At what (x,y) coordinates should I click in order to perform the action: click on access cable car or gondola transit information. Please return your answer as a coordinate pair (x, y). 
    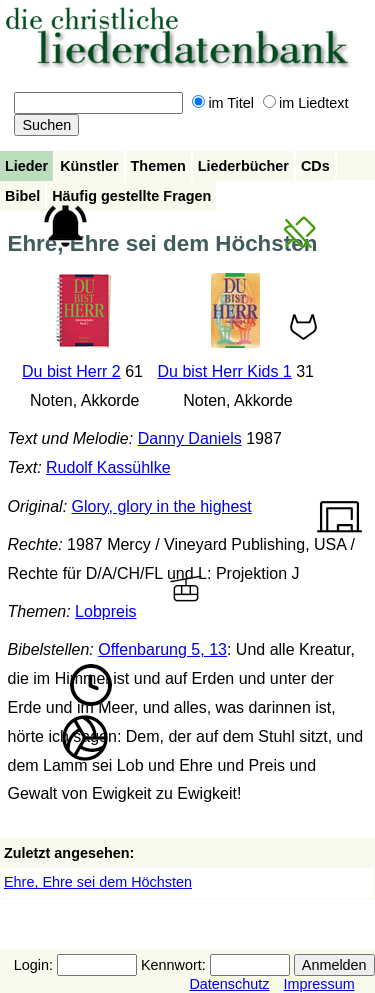
    Looking at the image, I should click on (186, 589).